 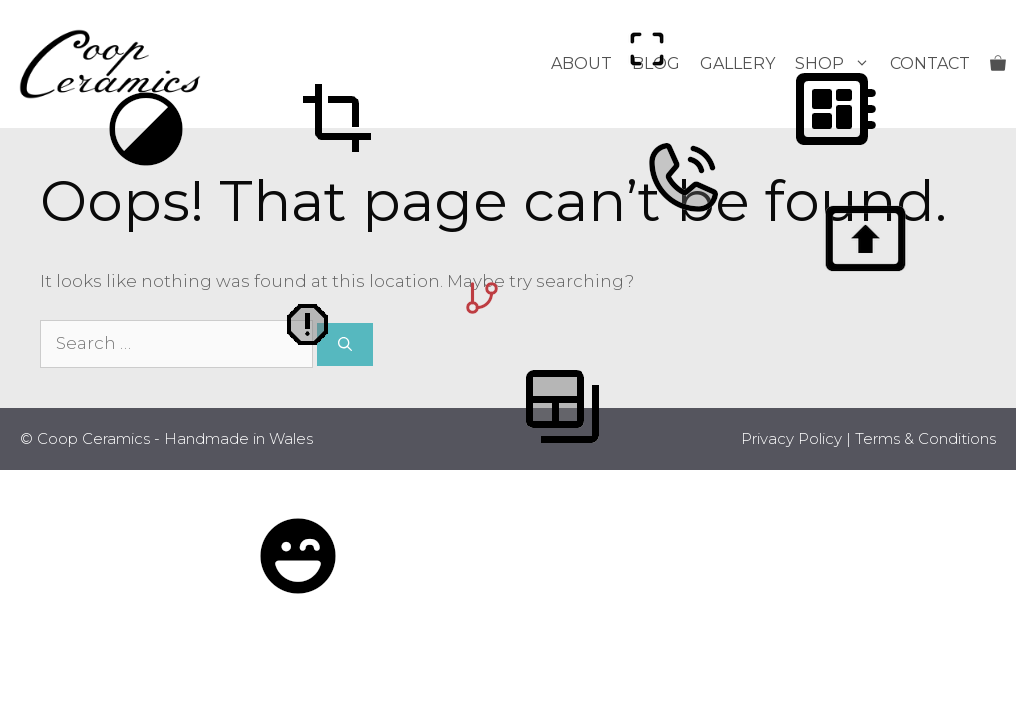 What do you see at coordinates (298, 556) in the screenshot?
I see `add a fun or playful reaction to a message` at bounding box center [298, 556].